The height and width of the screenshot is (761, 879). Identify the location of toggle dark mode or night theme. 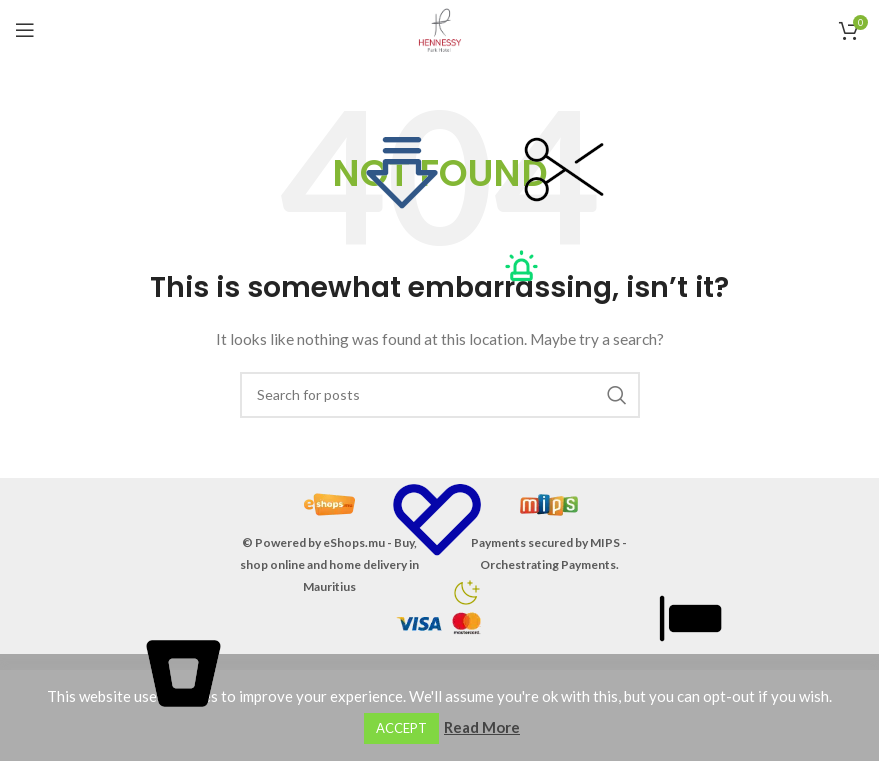
(466, 593).